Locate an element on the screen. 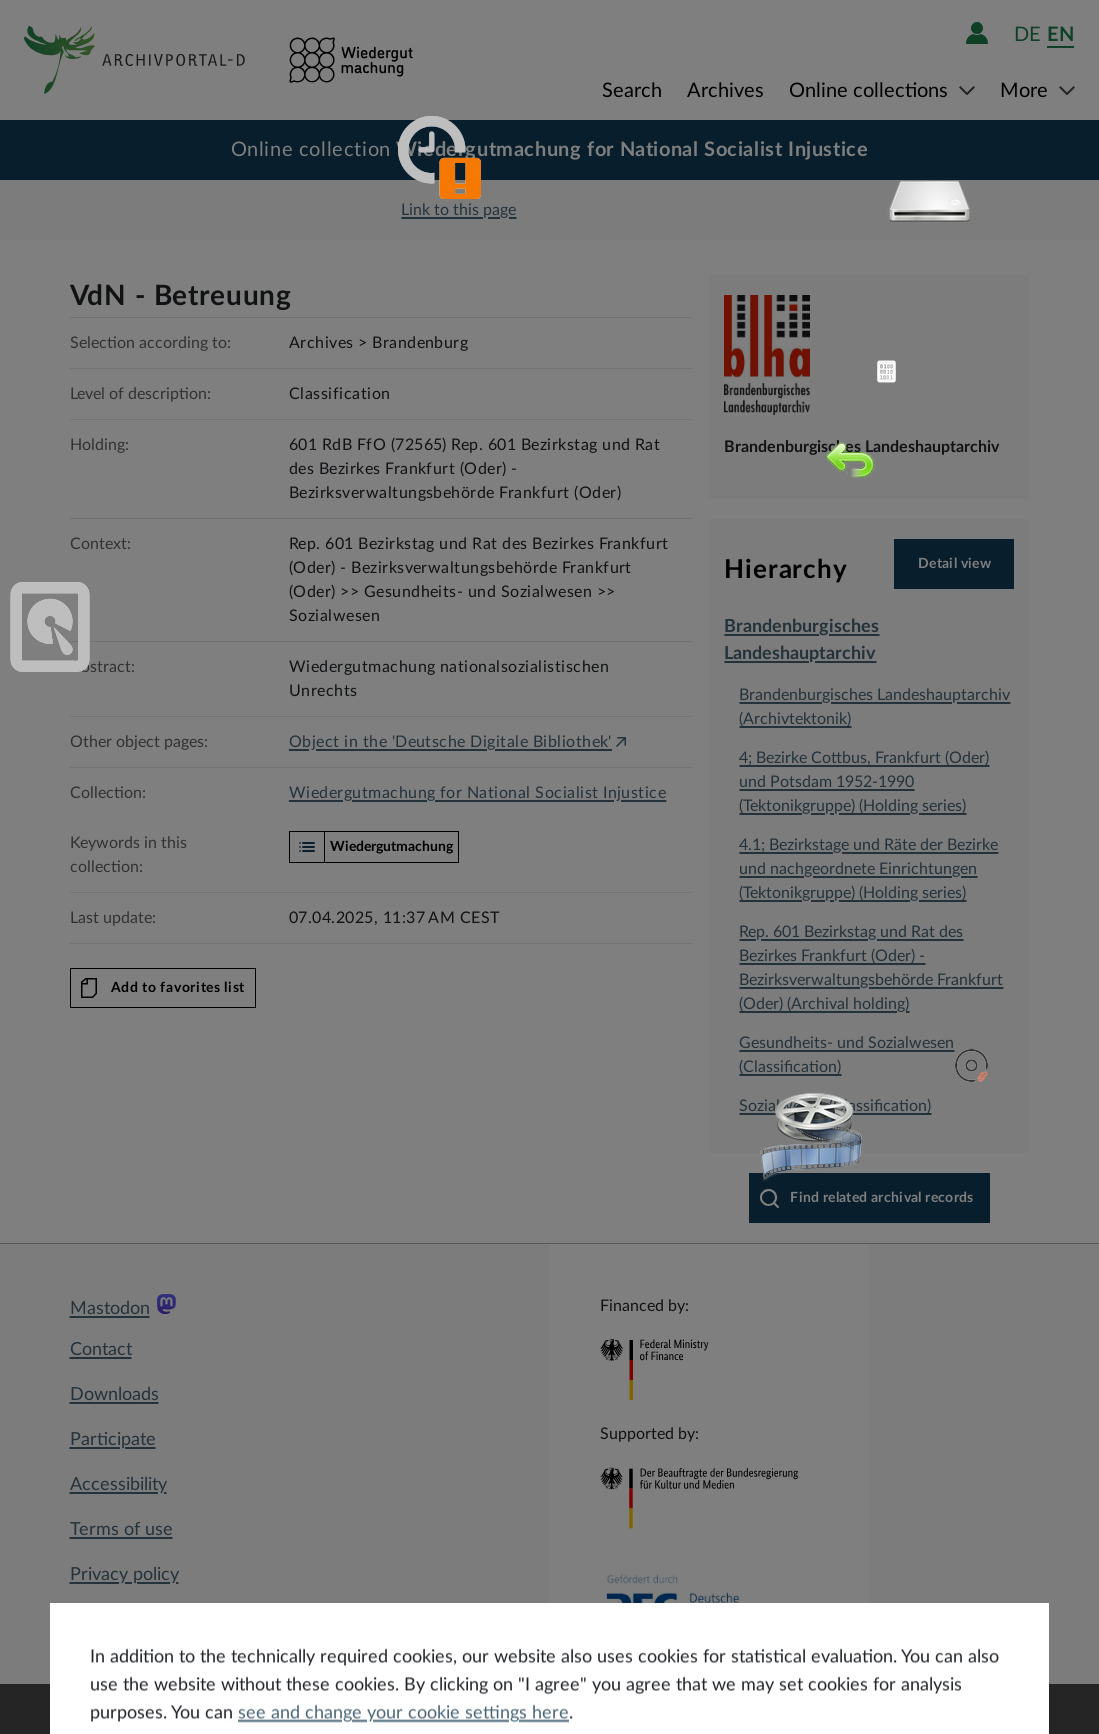  indicates a video file type is located at coordinates (811, 1140).